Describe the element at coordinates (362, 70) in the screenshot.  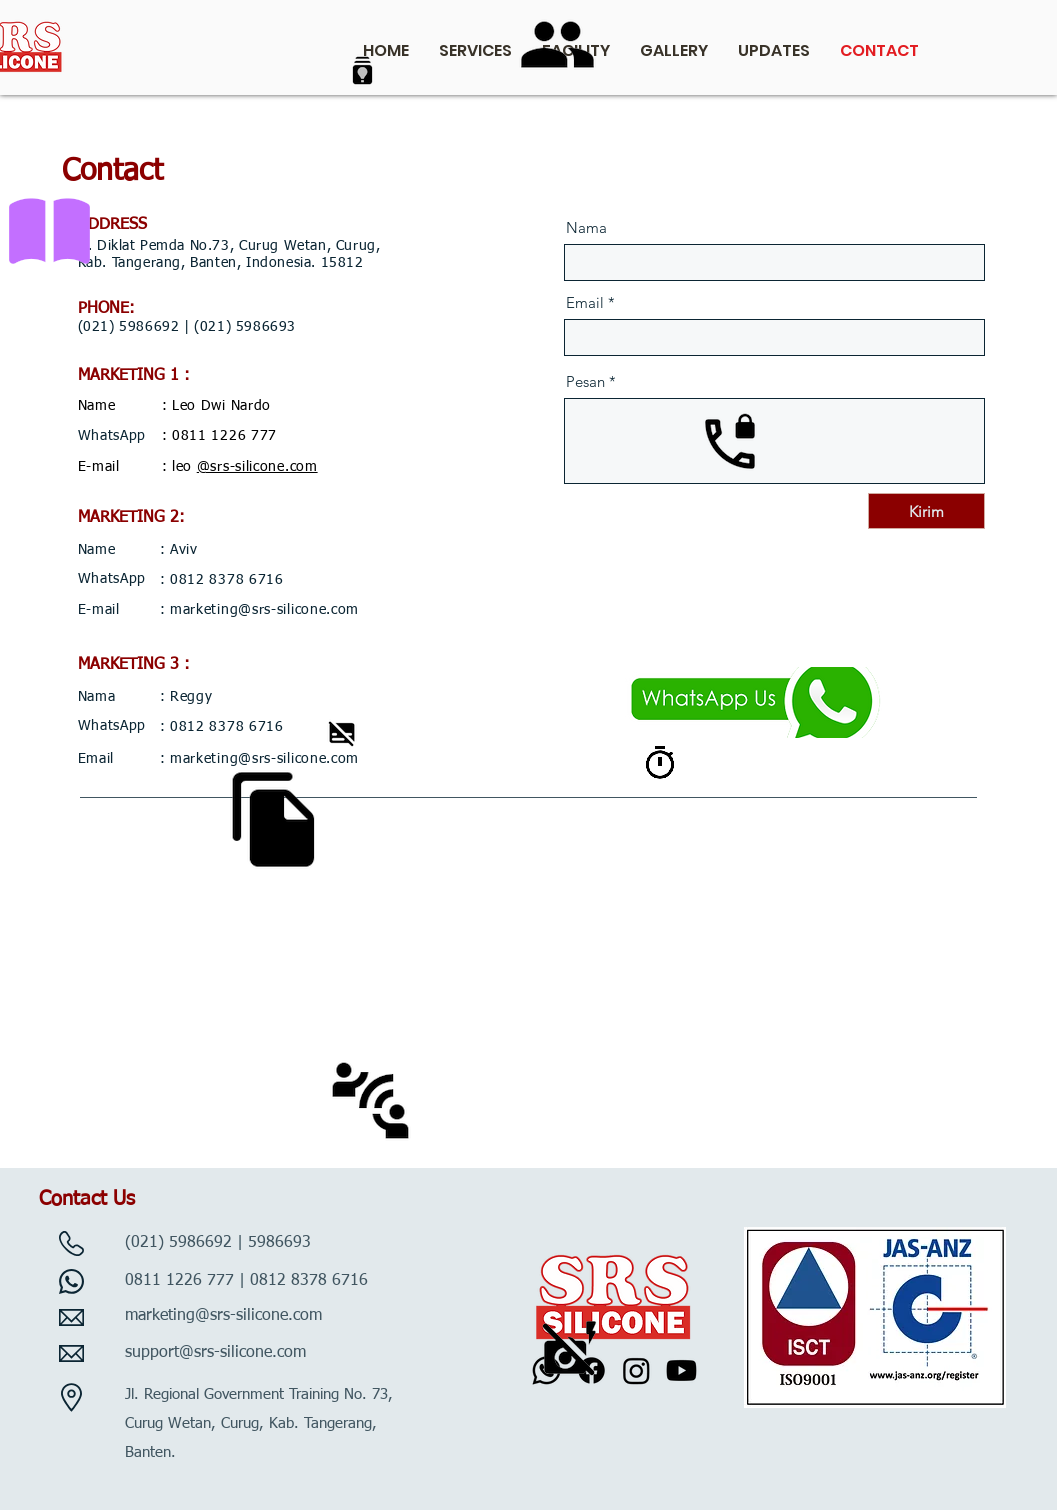
I see `run batch predictions or bulk processing` at that location.